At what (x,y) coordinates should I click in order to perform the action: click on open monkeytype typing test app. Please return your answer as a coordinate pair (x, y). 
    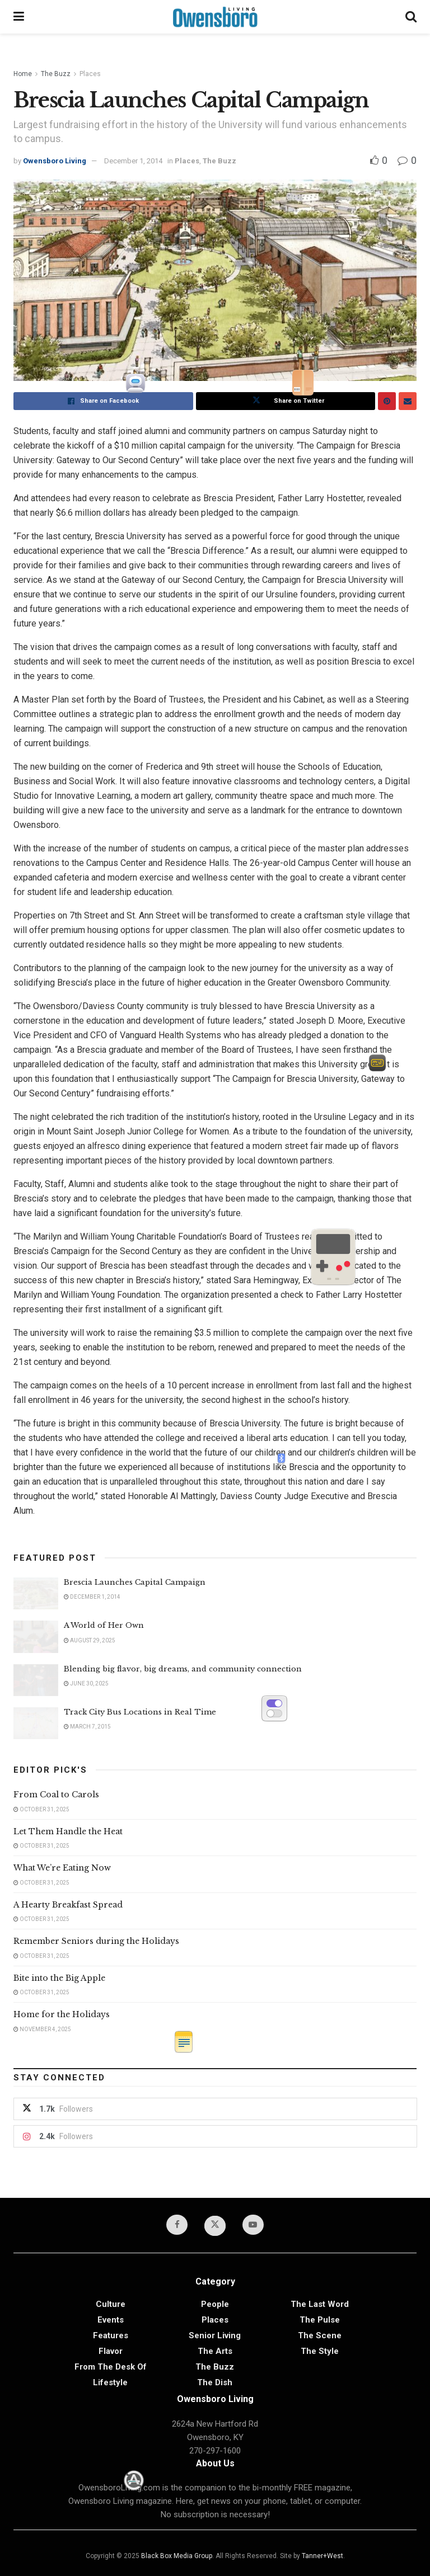
    Looking at the image, I should click on (377, 1063).